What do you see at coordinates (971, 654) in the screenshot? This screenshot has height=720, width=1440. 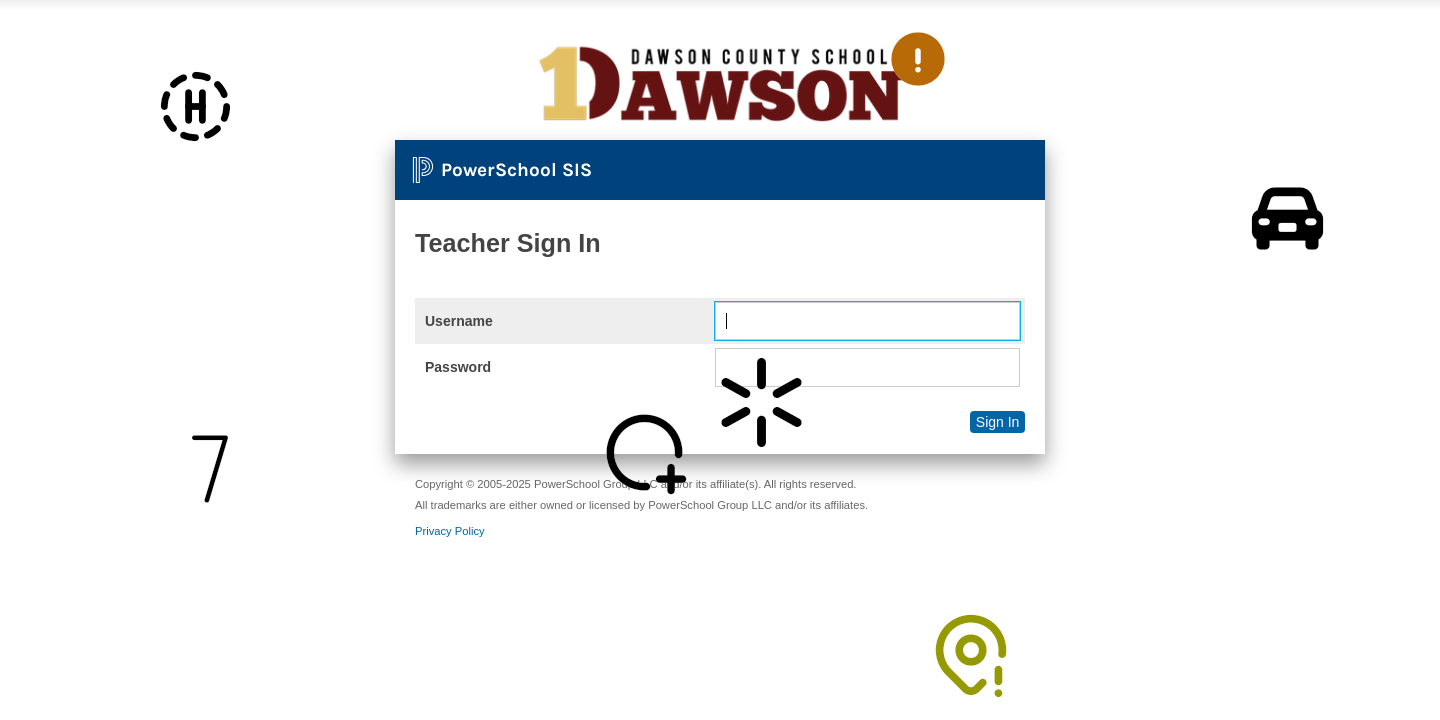 I see `location requires attention or has an issue` at bounding box center [971, 654].